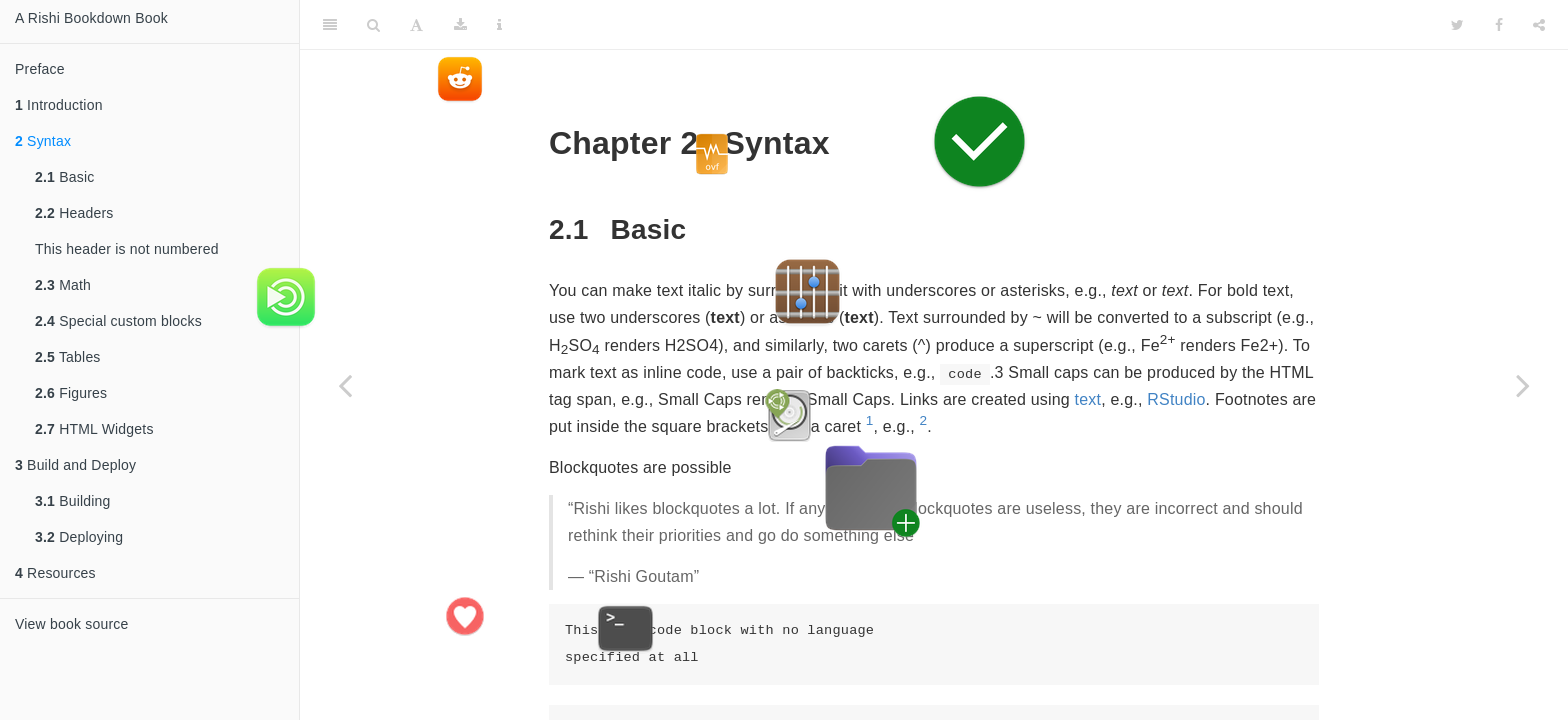  Describe the element at coordinates (871, 488) in the screenshot. I see `create a new folder` at that location.